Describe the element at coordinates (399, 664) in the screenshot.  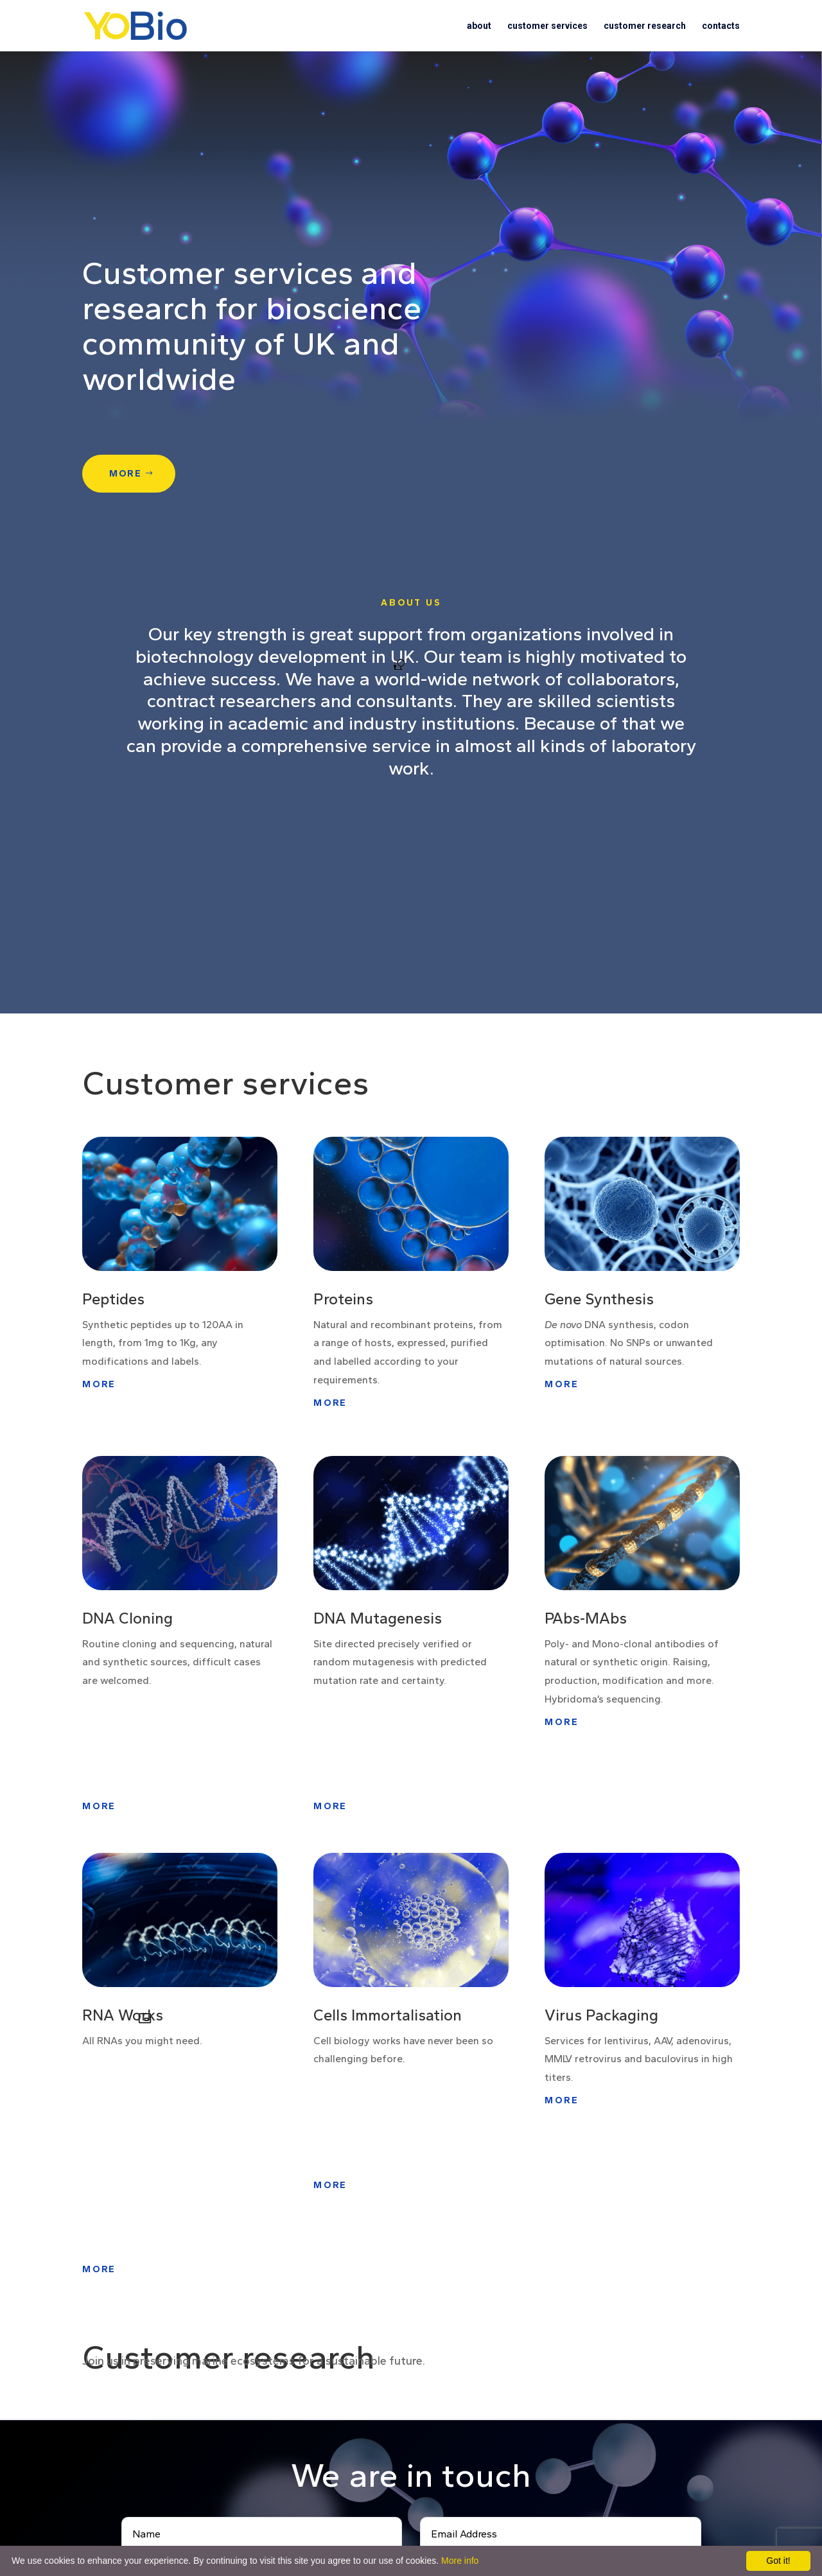
I see `explore nature or outdoor activities` at that location.